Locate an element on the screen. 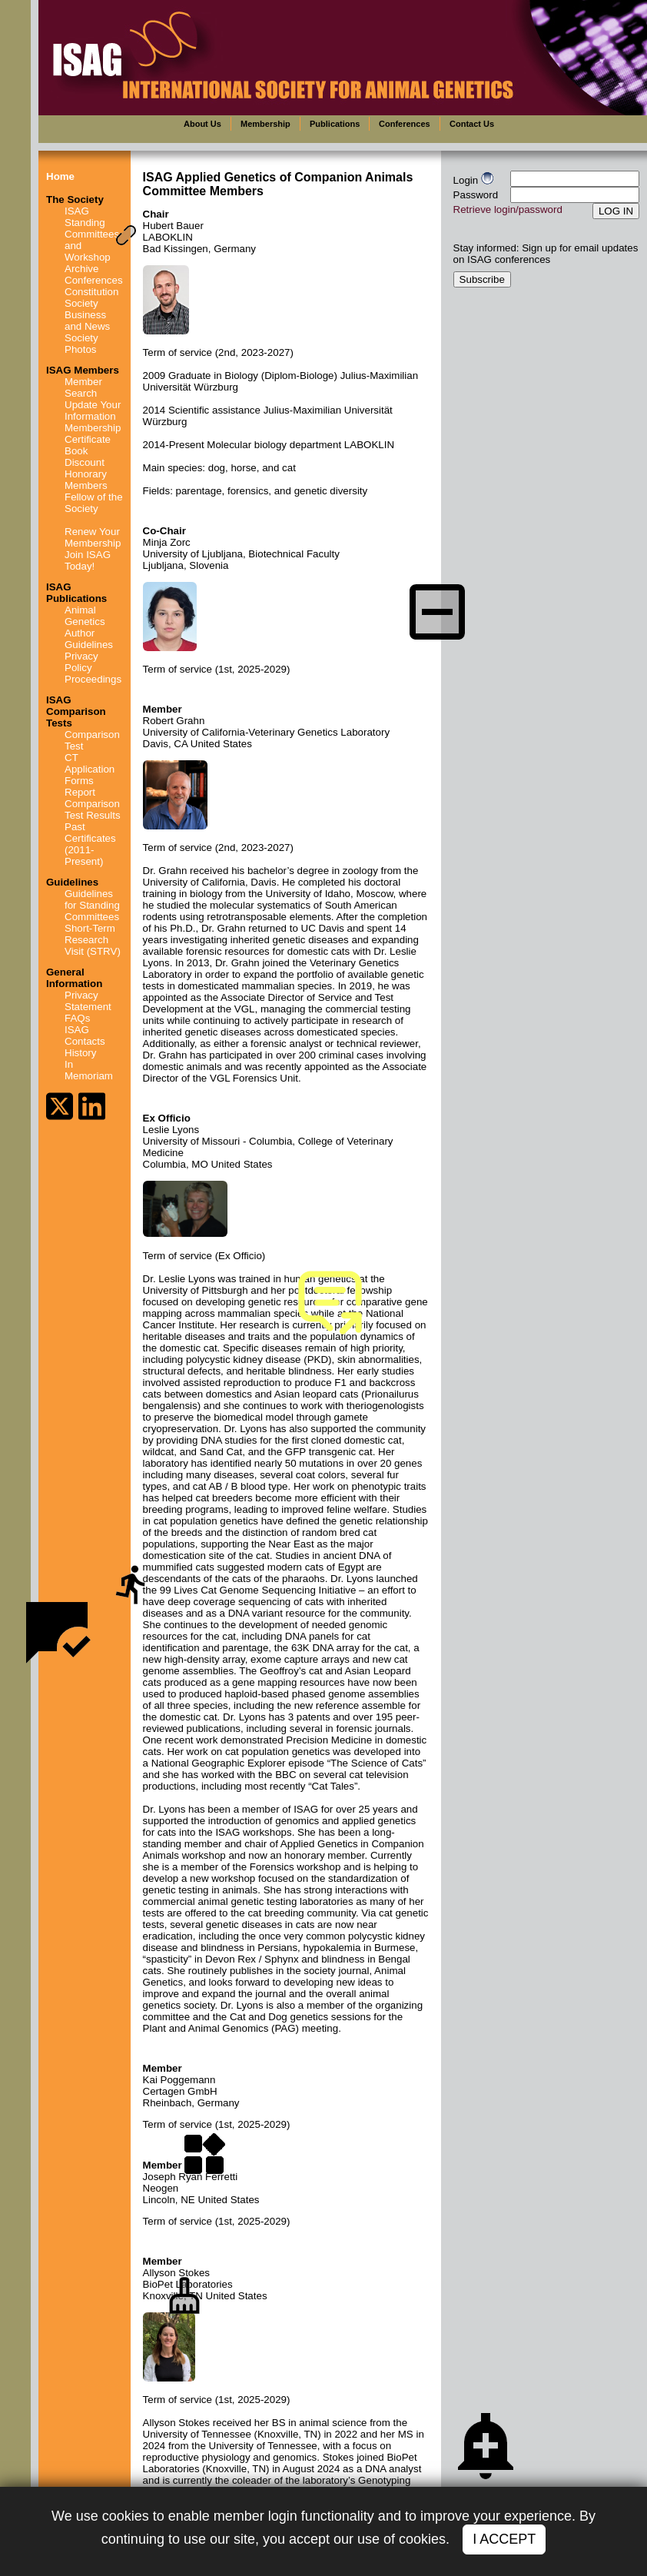 The image size is (647, 2576). access widgets or mini-apps is located at coordinates (204, 2154).